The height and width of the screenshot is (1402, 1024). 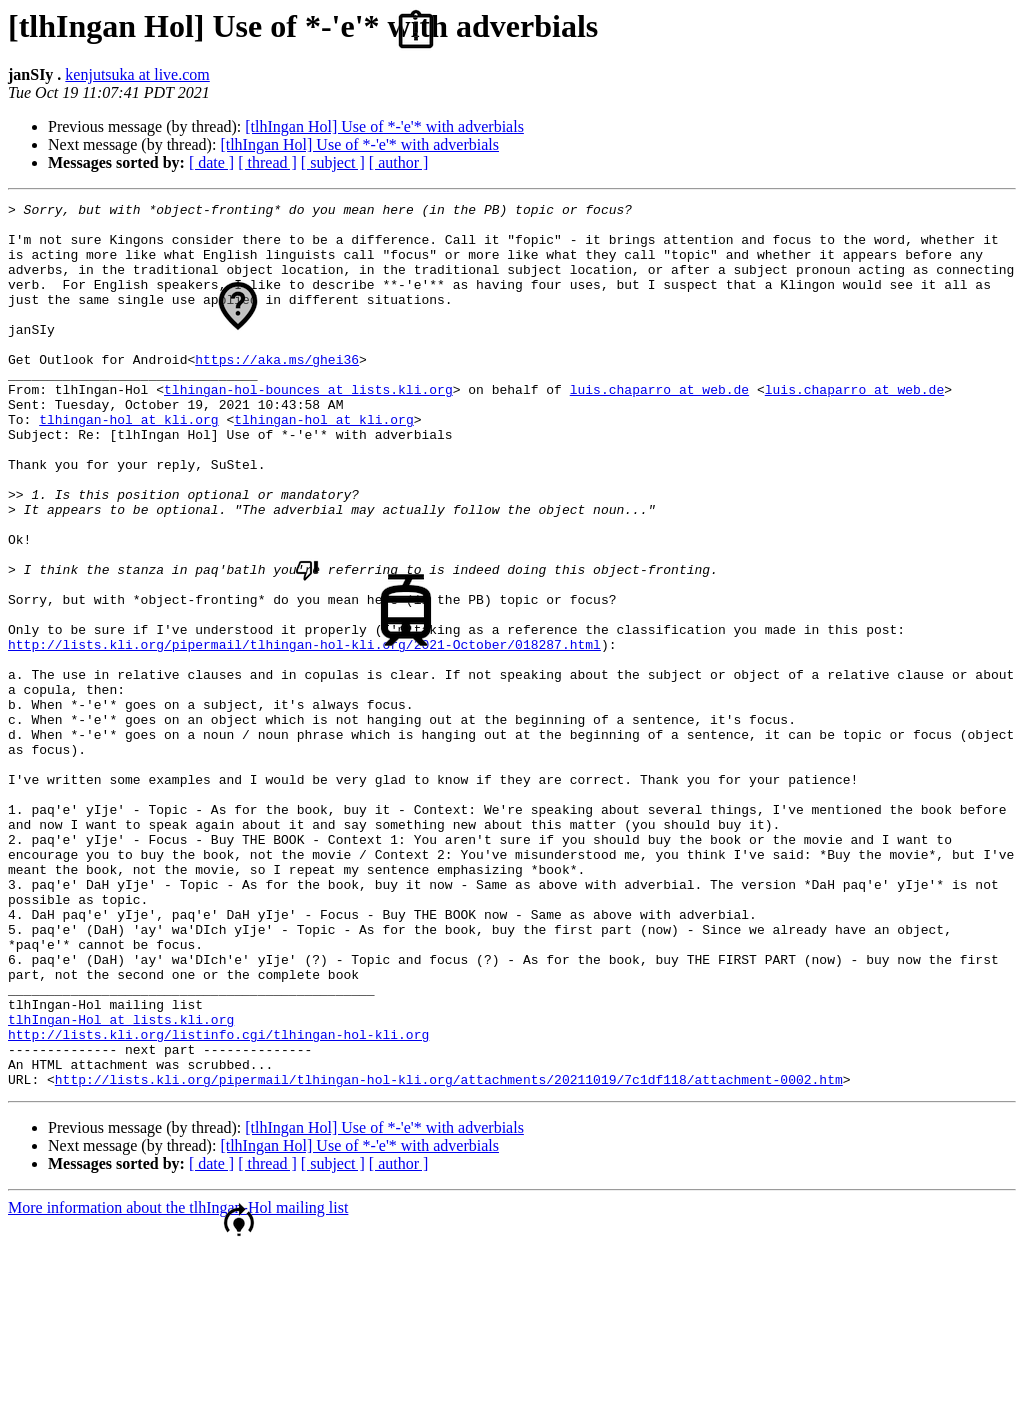 I want to click on dislike or downvote content, so click(x=307, y=570).